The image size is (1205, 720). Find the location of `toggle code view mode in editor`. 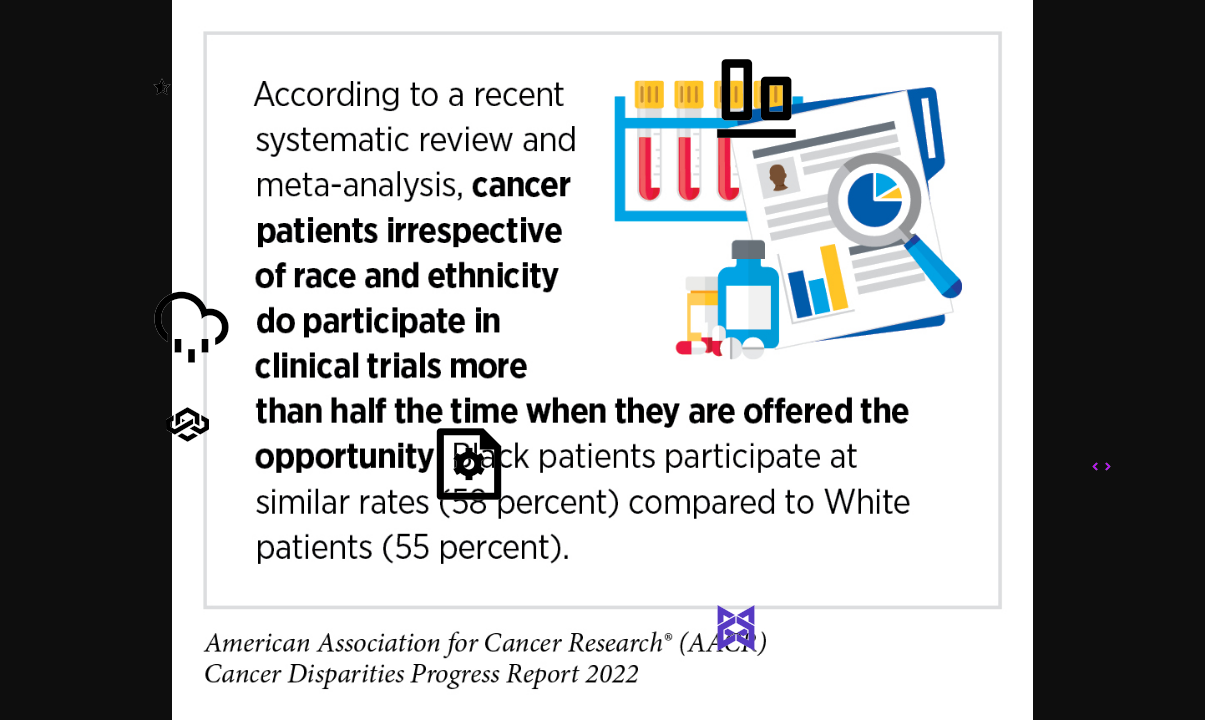

toggle code view mode in editor is located at coordinates (1101, 466).